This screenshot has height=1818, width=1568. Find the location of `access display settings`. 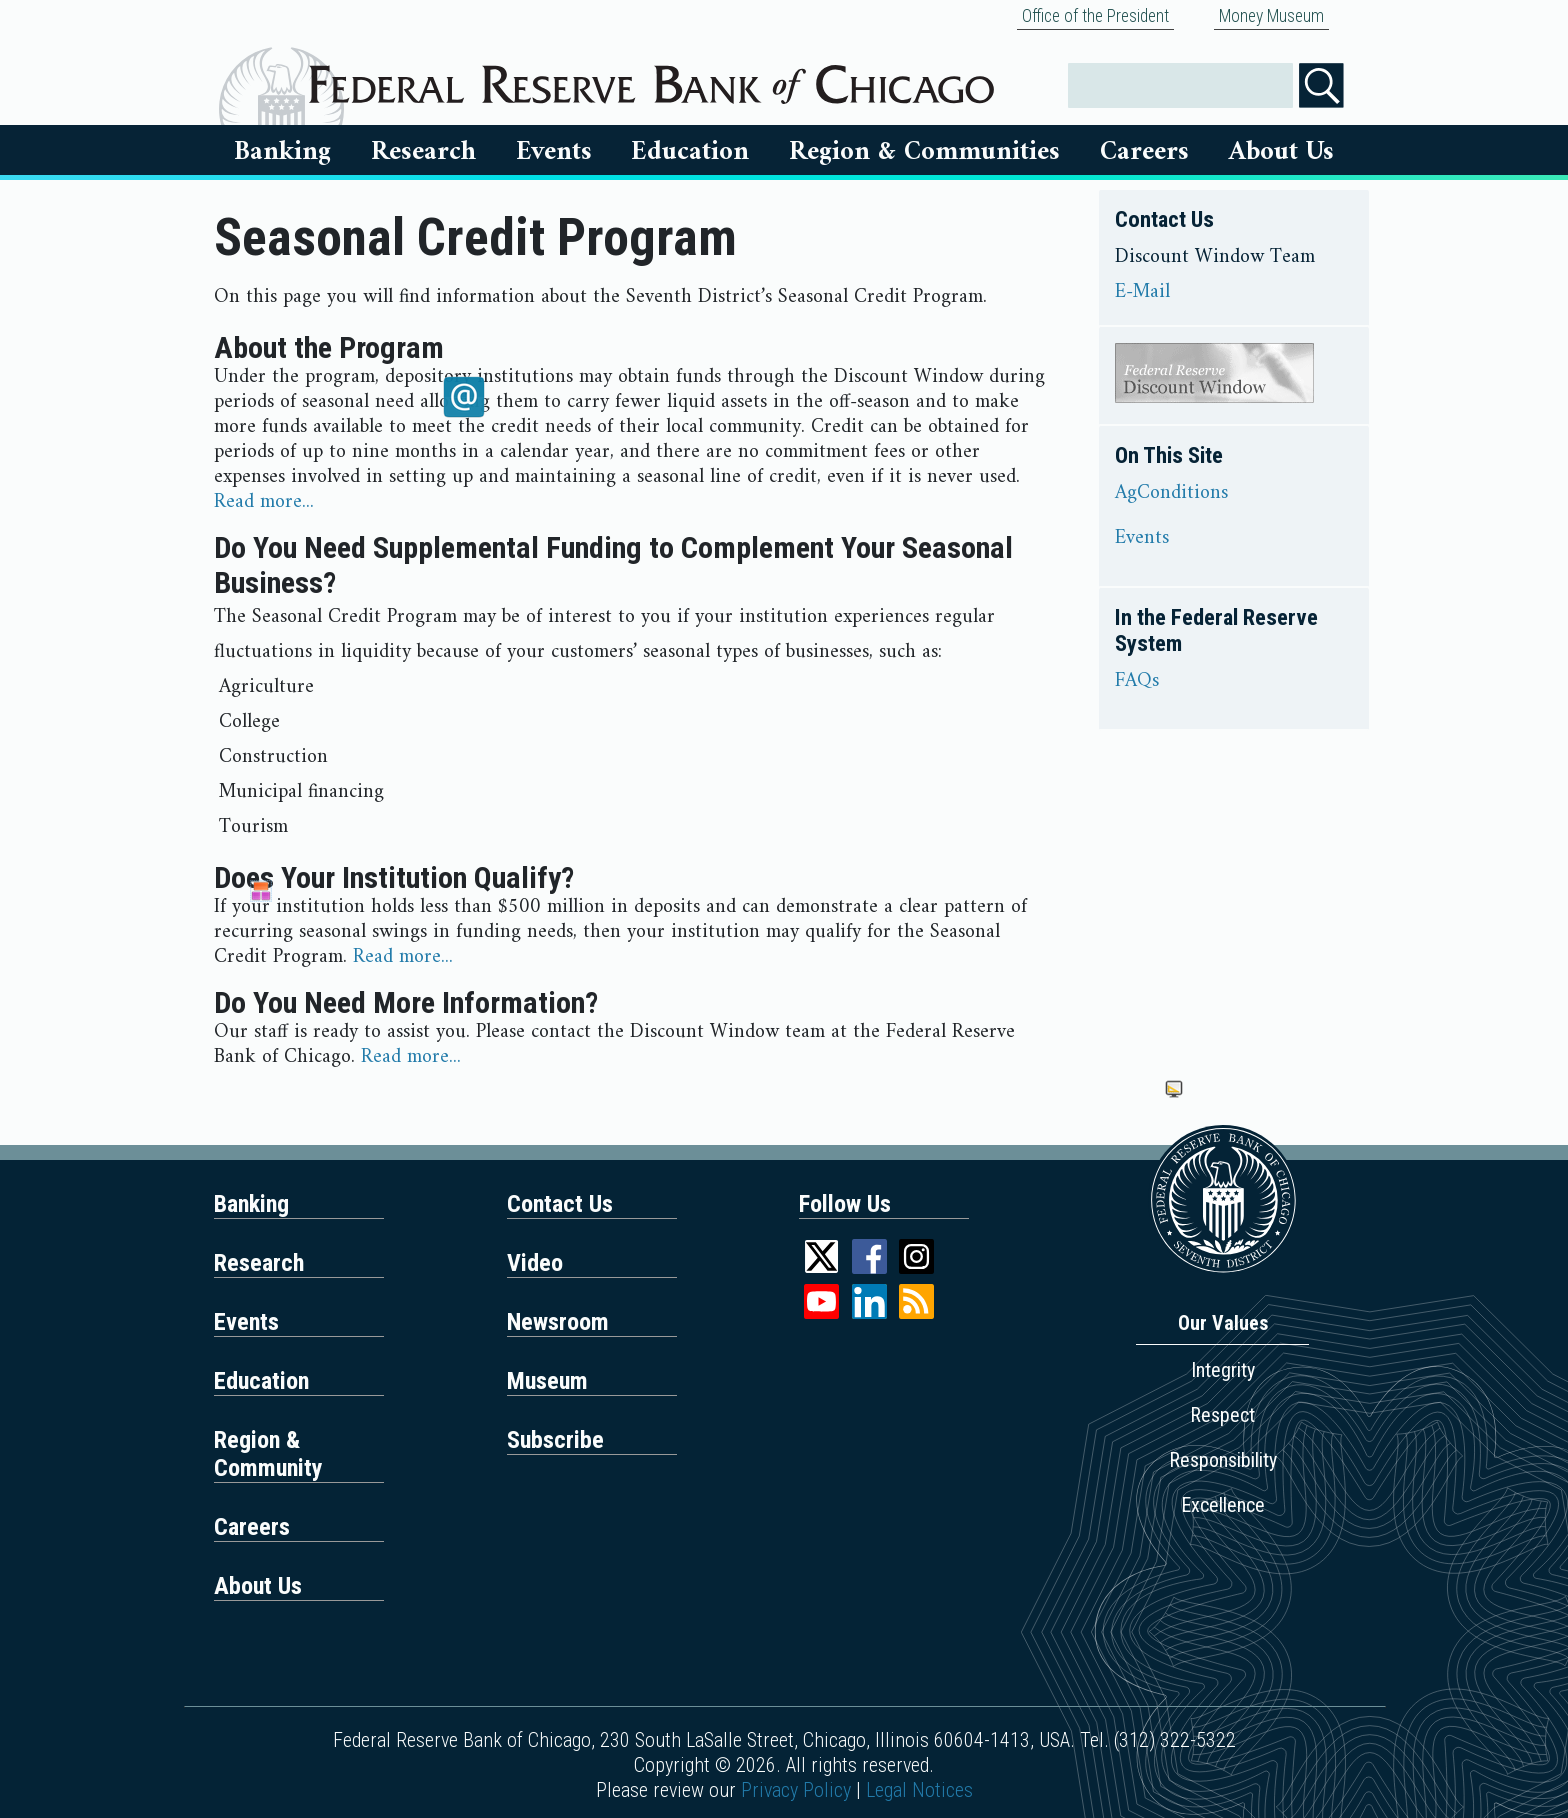

access display settings is located at coordinates (1174, 1089).